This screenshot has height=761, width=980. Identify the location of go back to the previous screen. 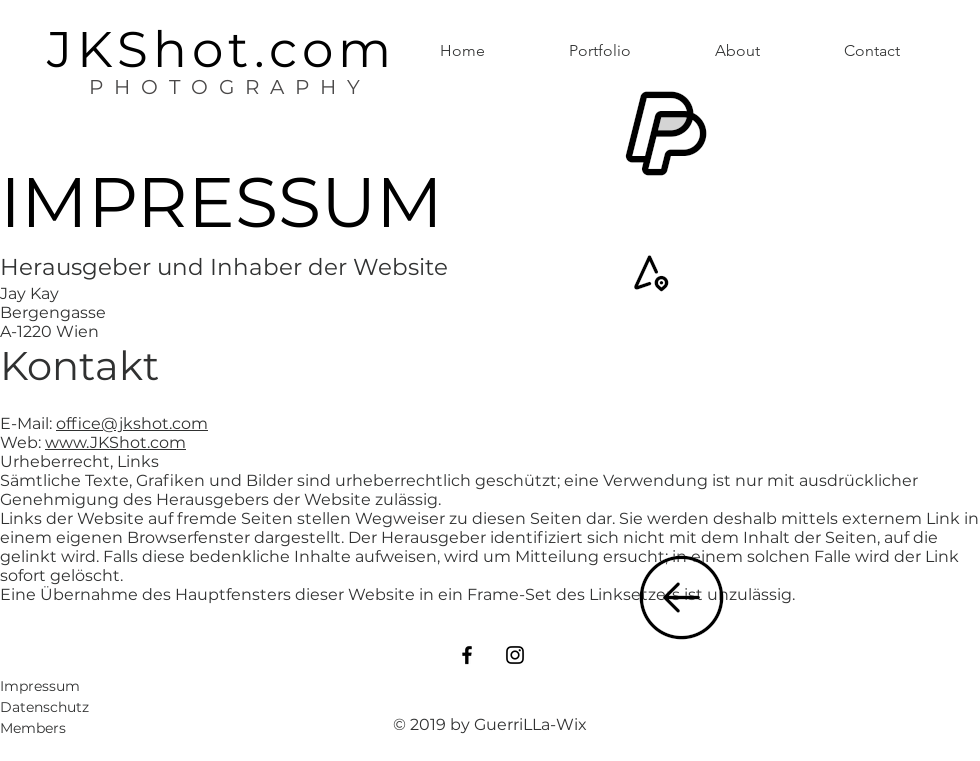
(681, 597).